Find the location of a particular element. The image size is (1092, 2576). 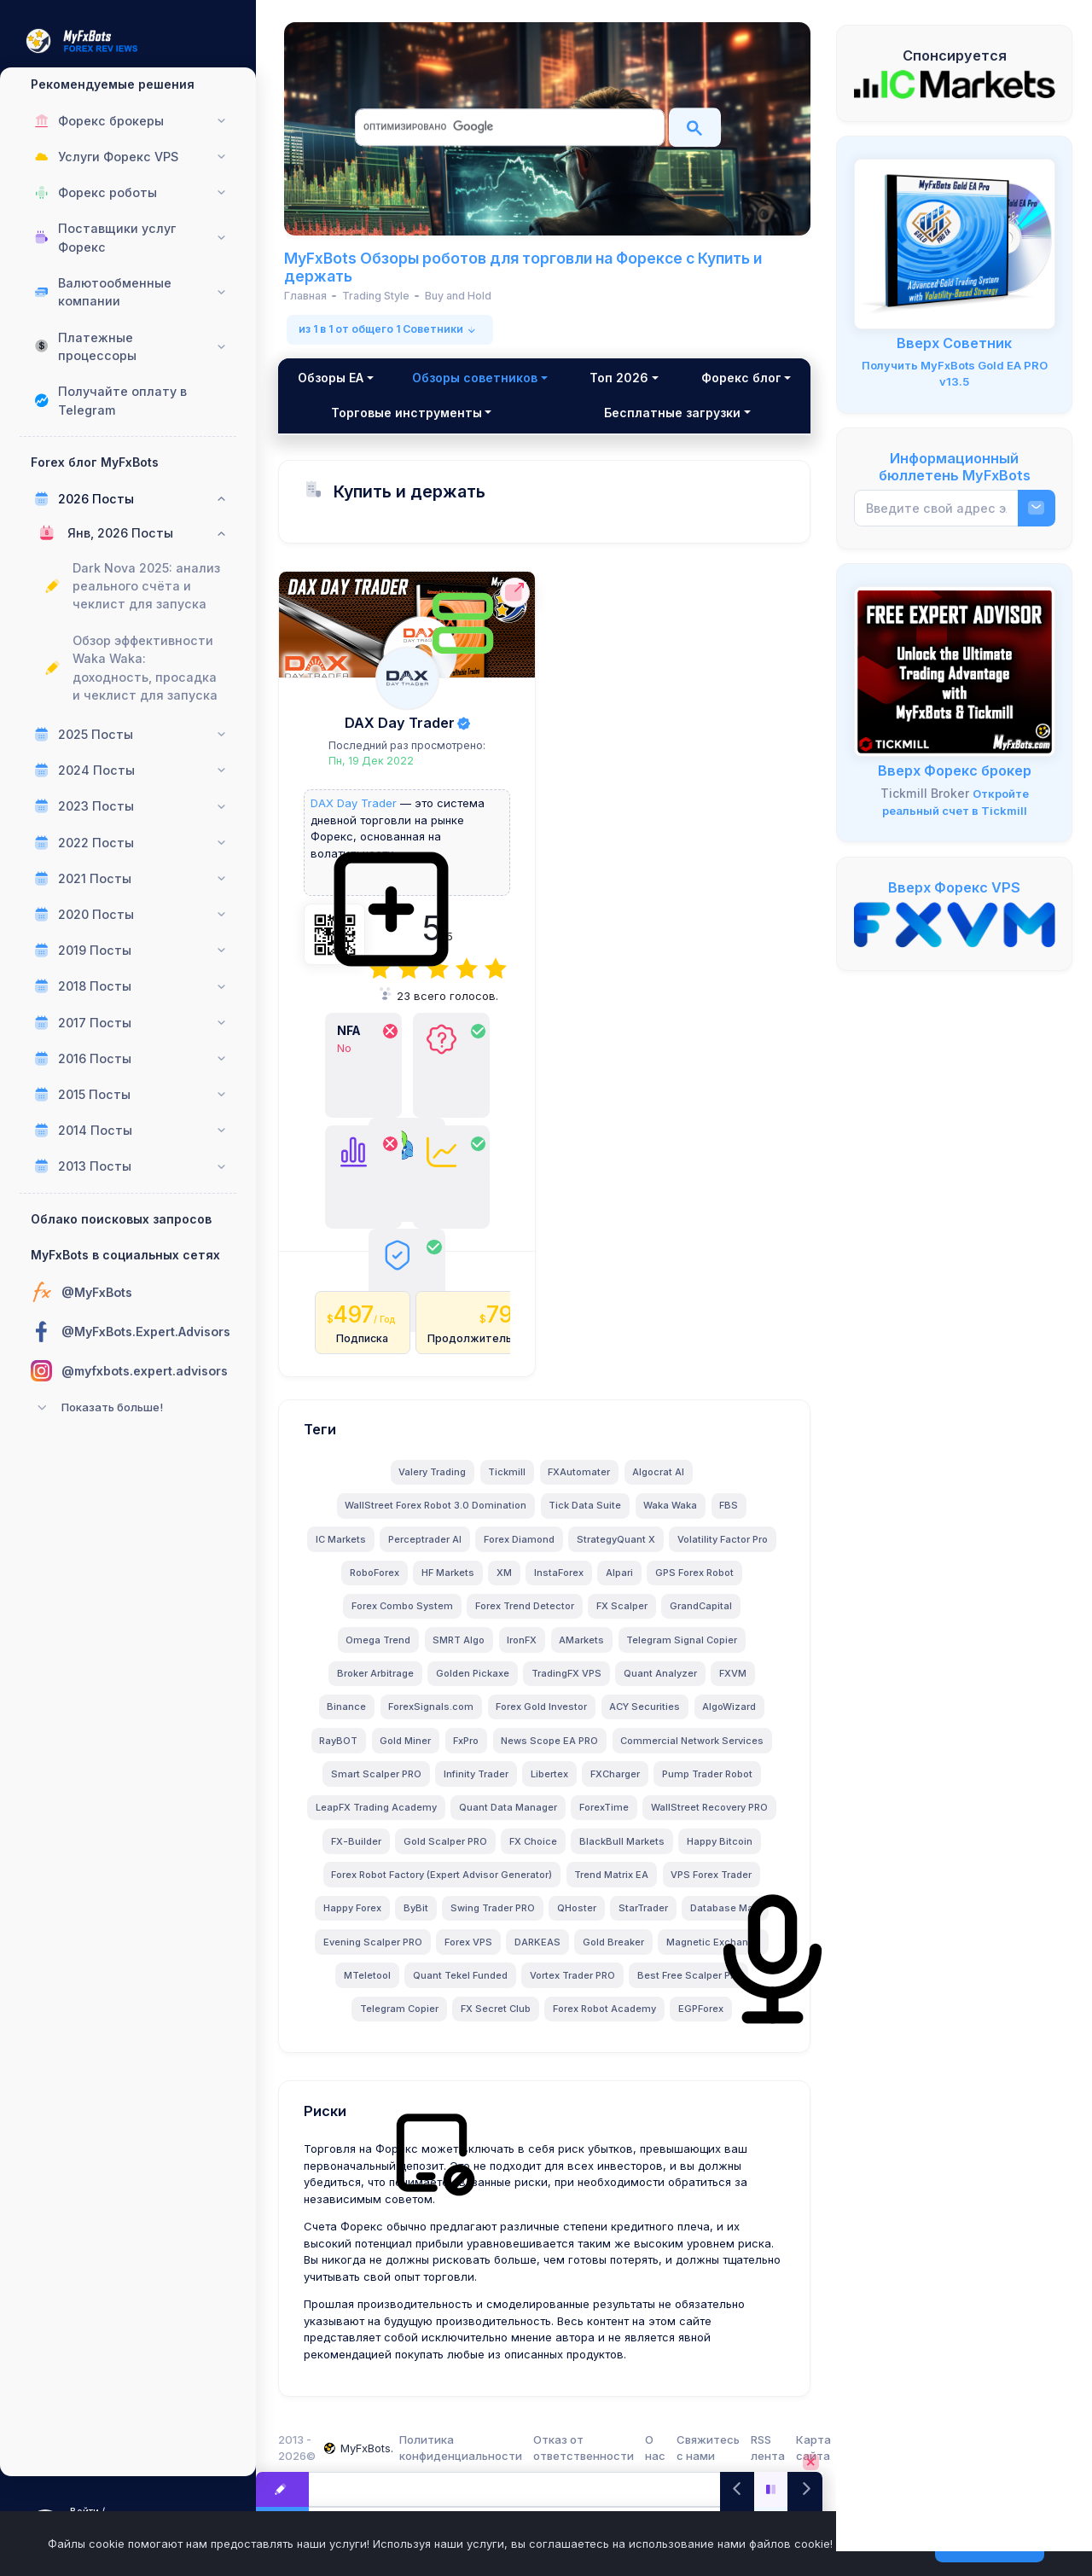

add a new item or entry is located at coordinates (391, 909).